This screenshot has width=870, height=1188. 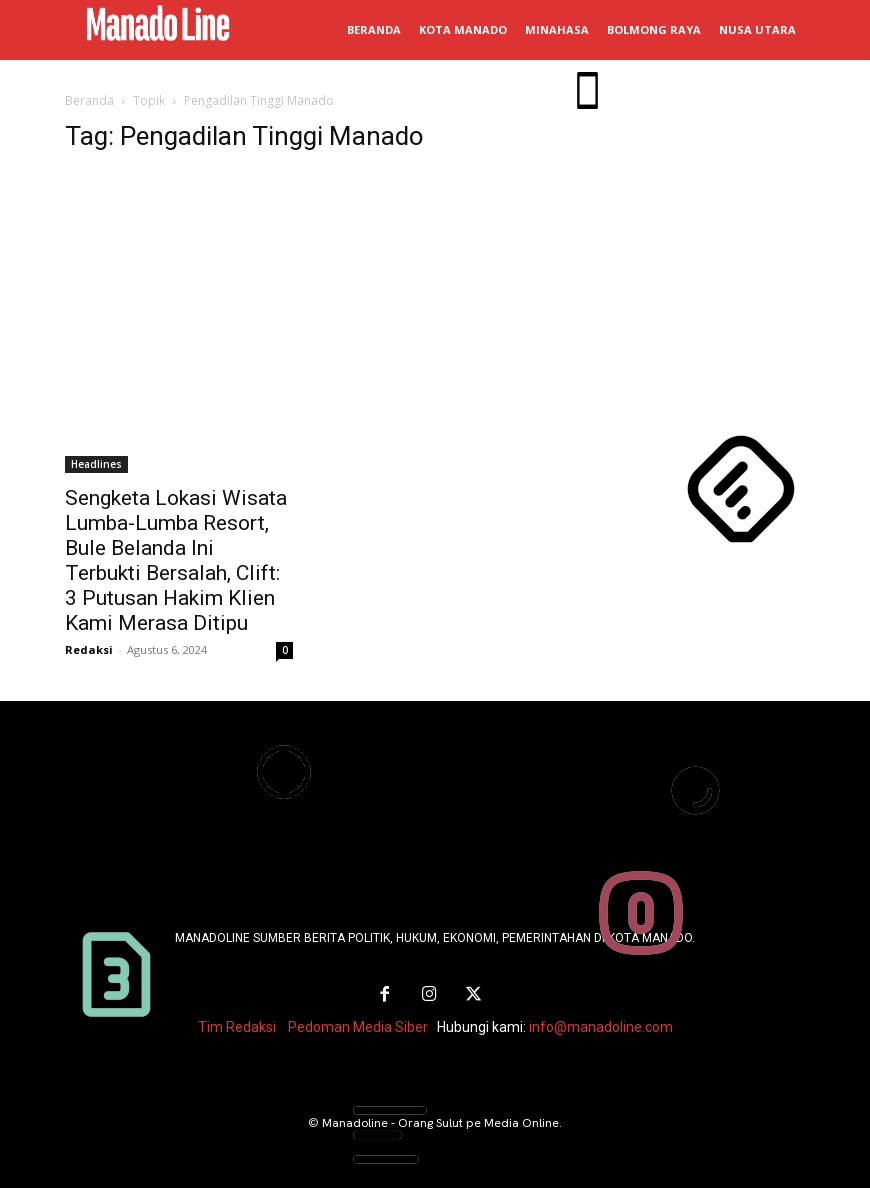 What do you see at coordinates (641, 913) in the screenshot?
I see `represents the letter "o" in a menu or keyboard interface` at bounding box center [641, 913].